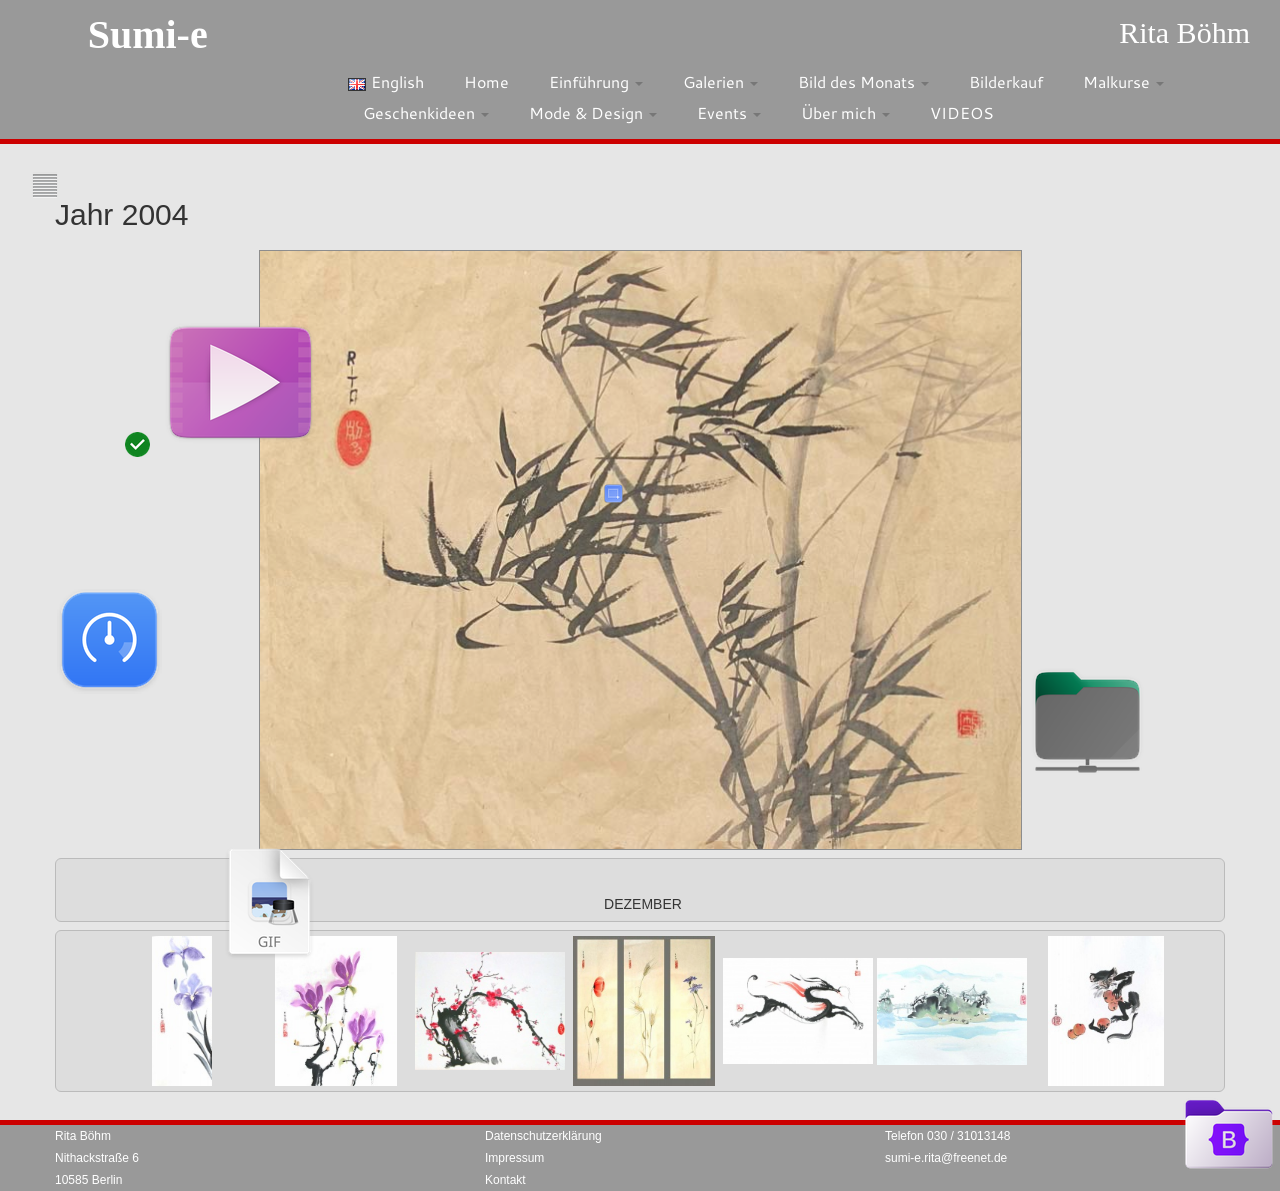  Describe the element at coordinates (613, 493) in the screenshot. I see `take a screenshot` at that location.